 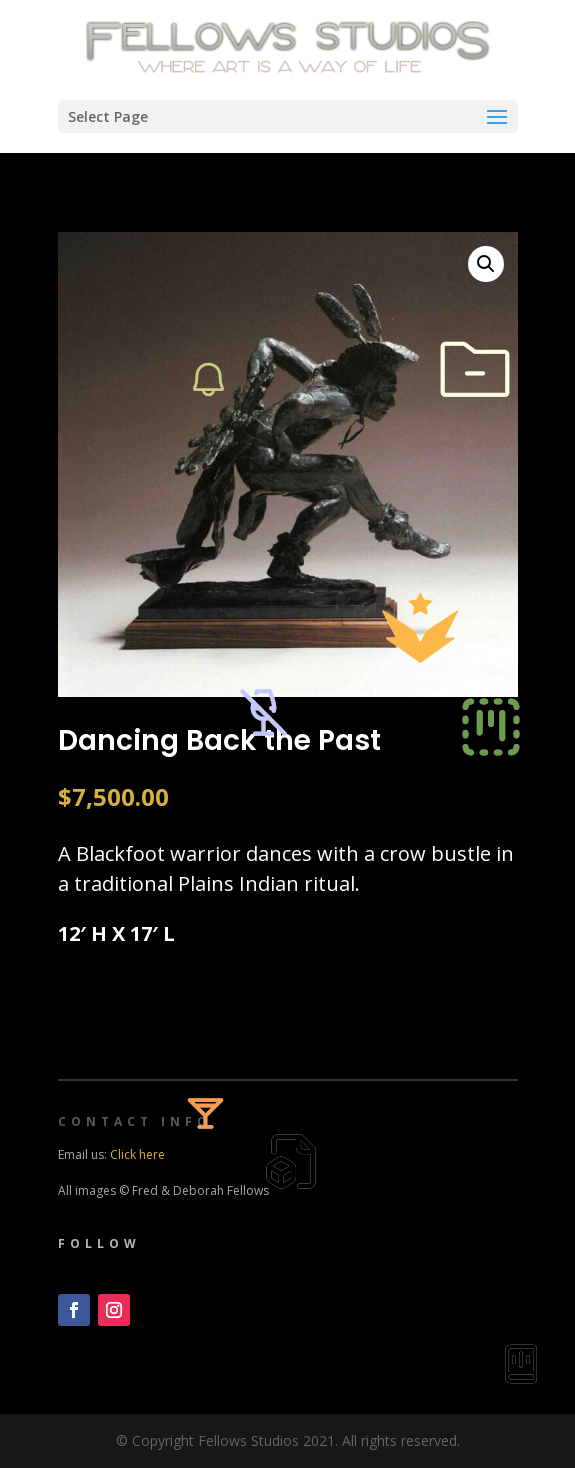 What do you see at coordinates (293, 1161) in the screenshot?
I see `view 3d model file` at bounding box center [293, 1161].